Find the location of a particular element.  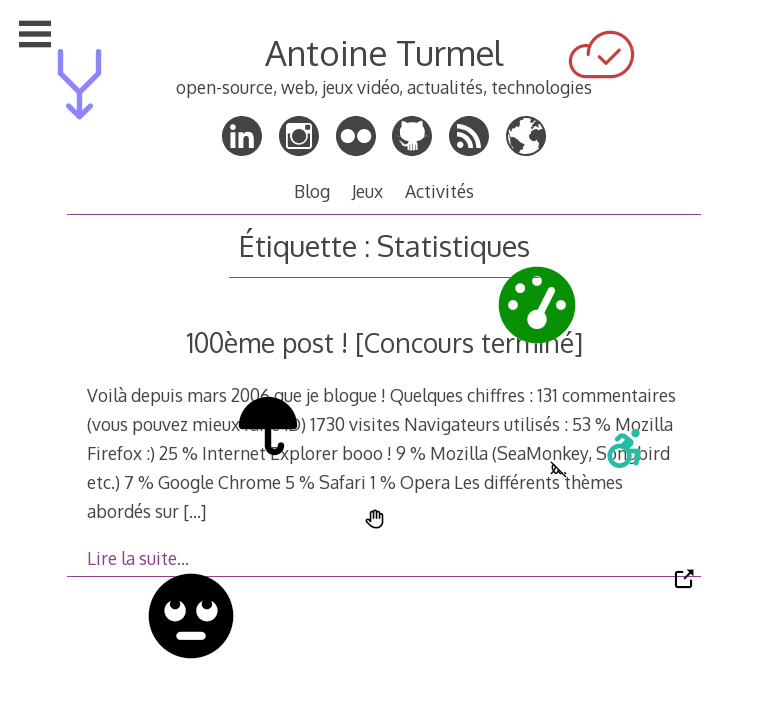

merge selected items or branches is located at coordinates (79, 81).